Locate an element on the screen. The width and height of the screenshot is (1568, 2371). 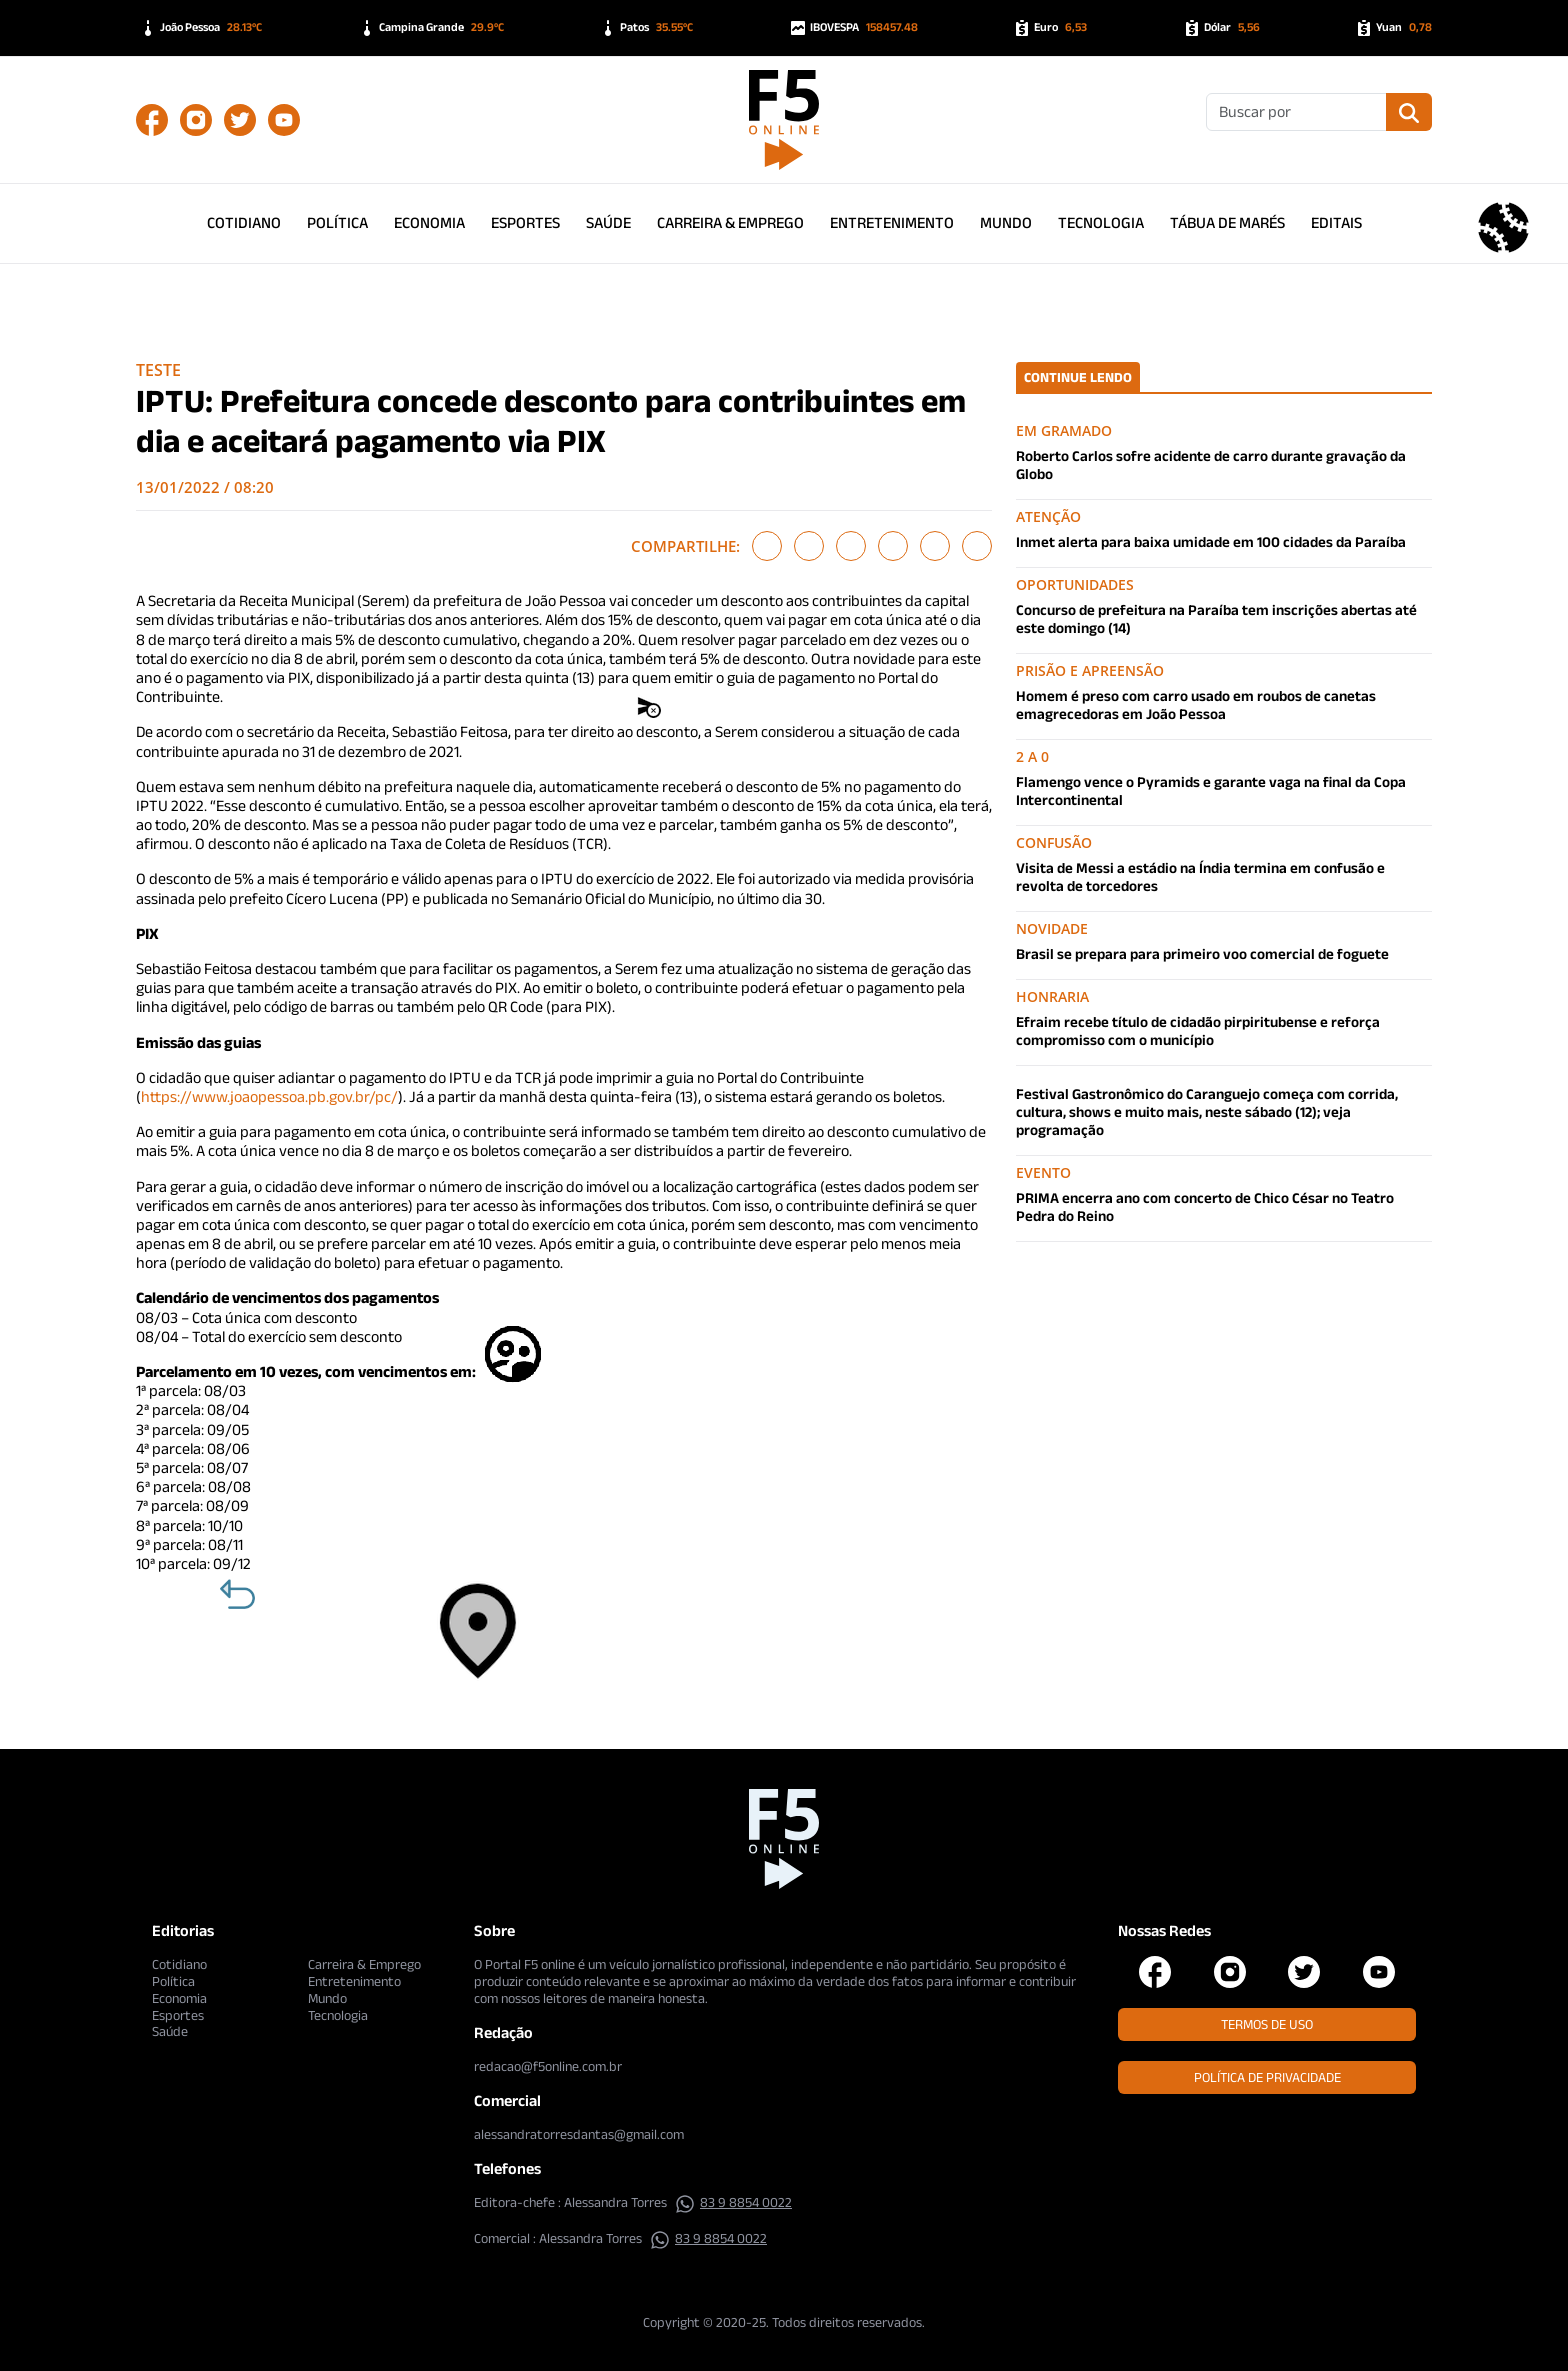
view supervised or managed user accounts is located at coordinates (513, 1354).